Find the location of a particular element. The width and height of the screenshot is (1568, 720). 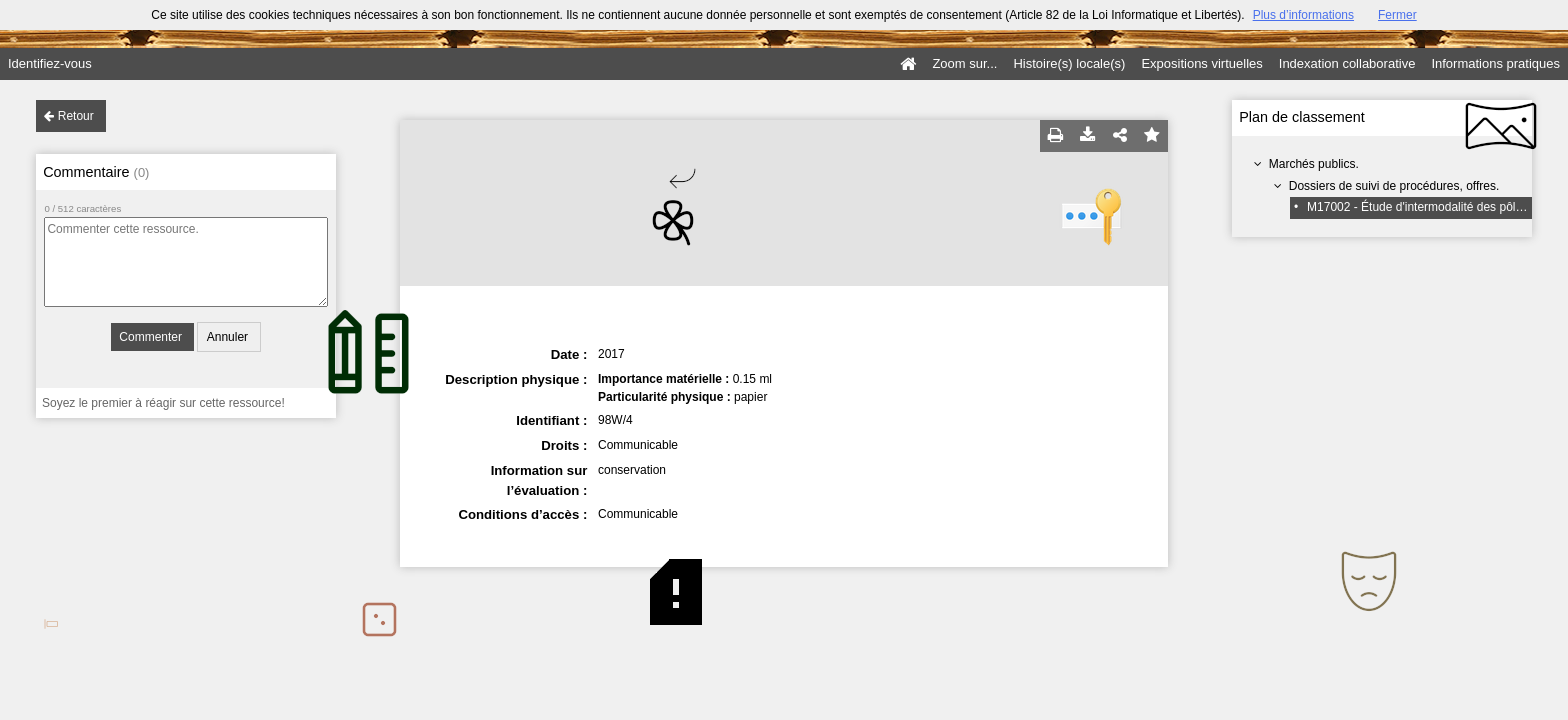

reply to a message is located at coordinates (682, 178).